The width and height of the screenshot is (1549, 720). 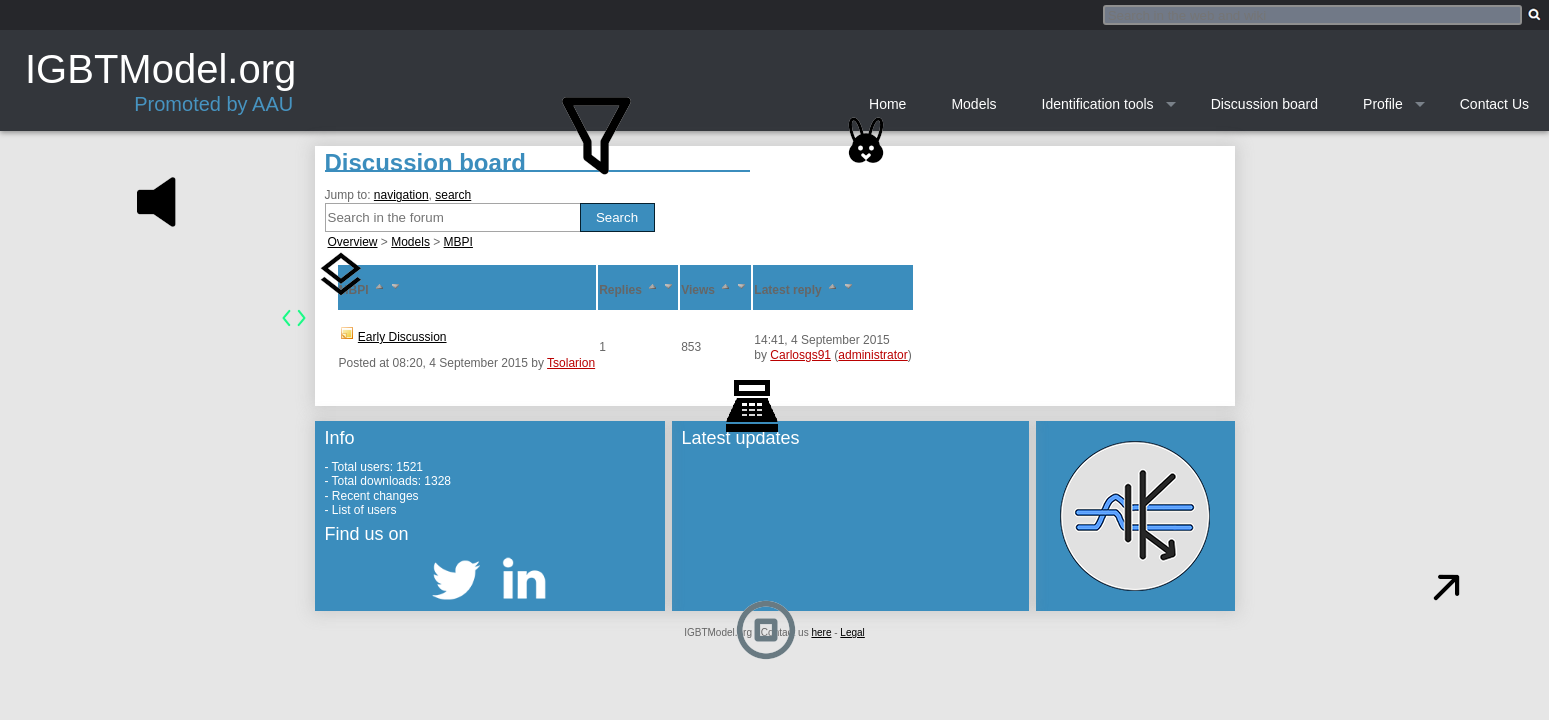 I want to click on access point of sale terminal, so click(x=752, y=406).